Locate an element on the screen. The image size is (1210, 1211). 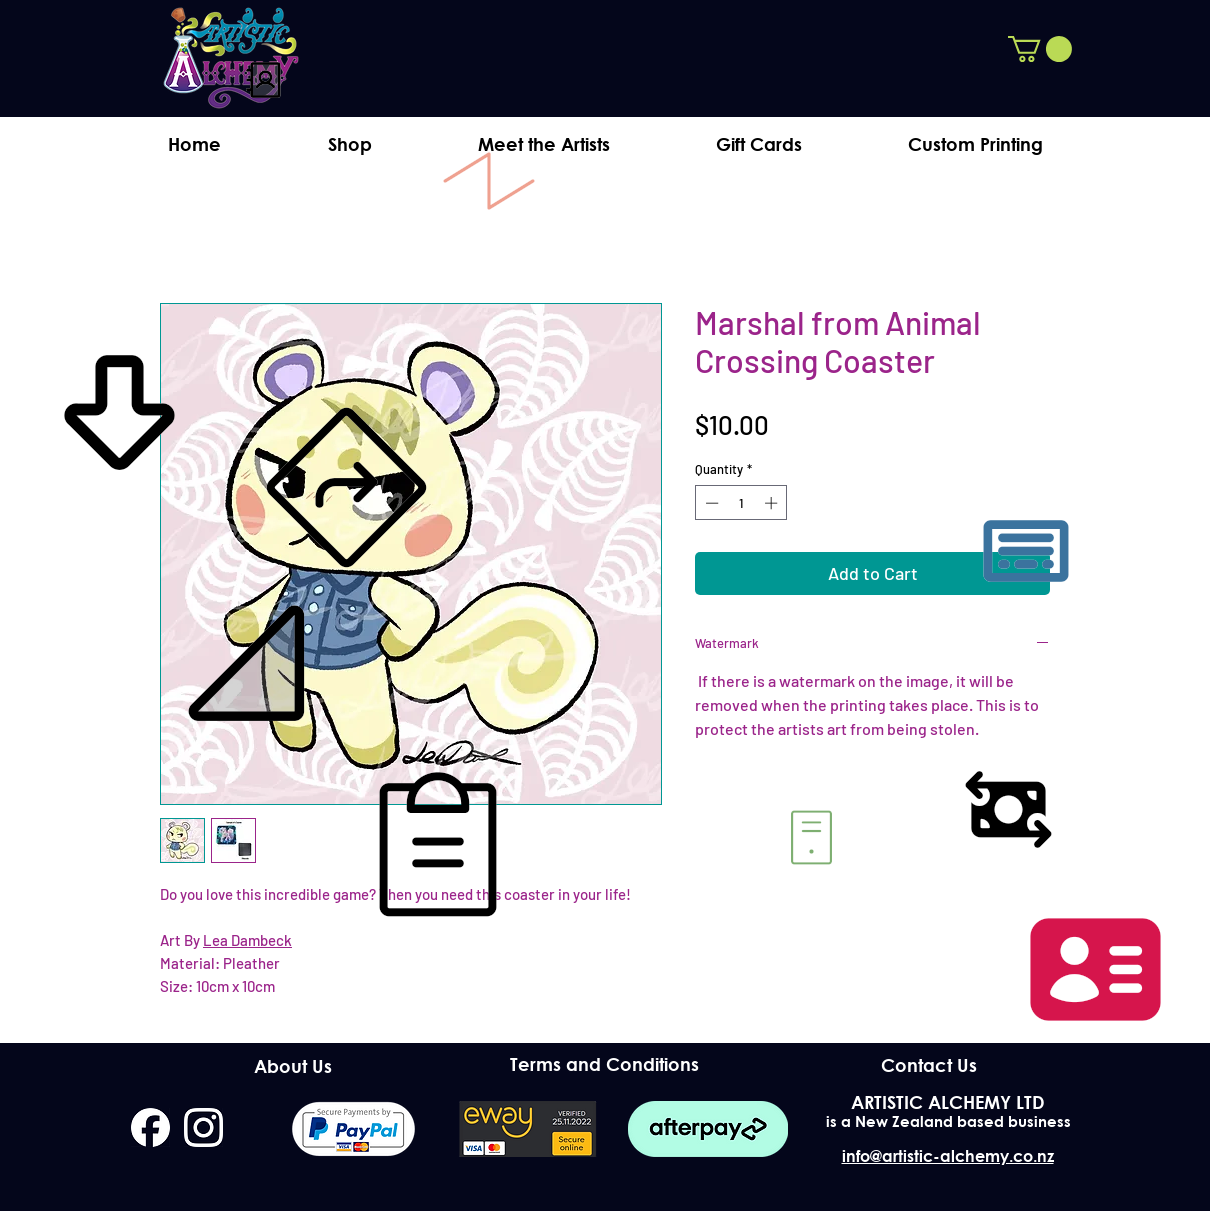
transfer money between accounts is located at coordinates (1008, 809).